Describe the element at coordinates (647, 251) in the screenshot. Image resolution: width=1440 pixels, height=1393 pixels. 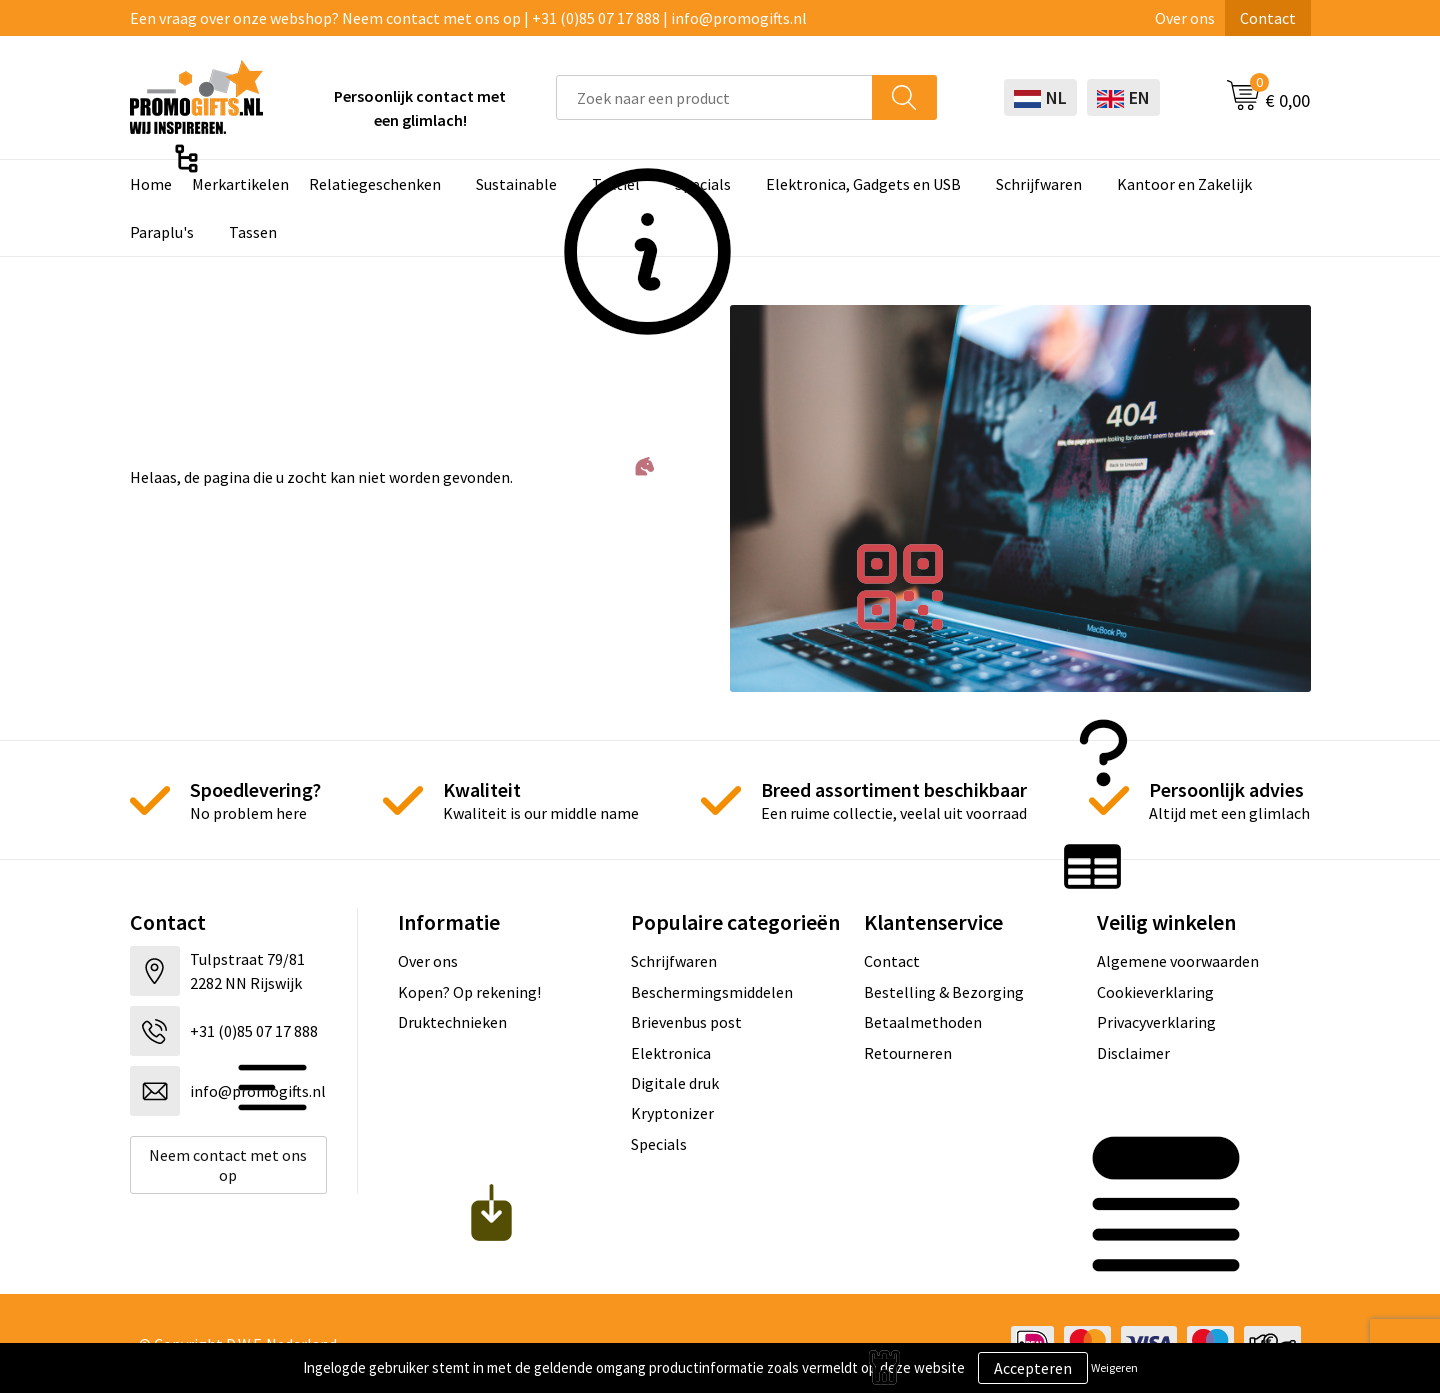
I see `view more information or details` at that location.